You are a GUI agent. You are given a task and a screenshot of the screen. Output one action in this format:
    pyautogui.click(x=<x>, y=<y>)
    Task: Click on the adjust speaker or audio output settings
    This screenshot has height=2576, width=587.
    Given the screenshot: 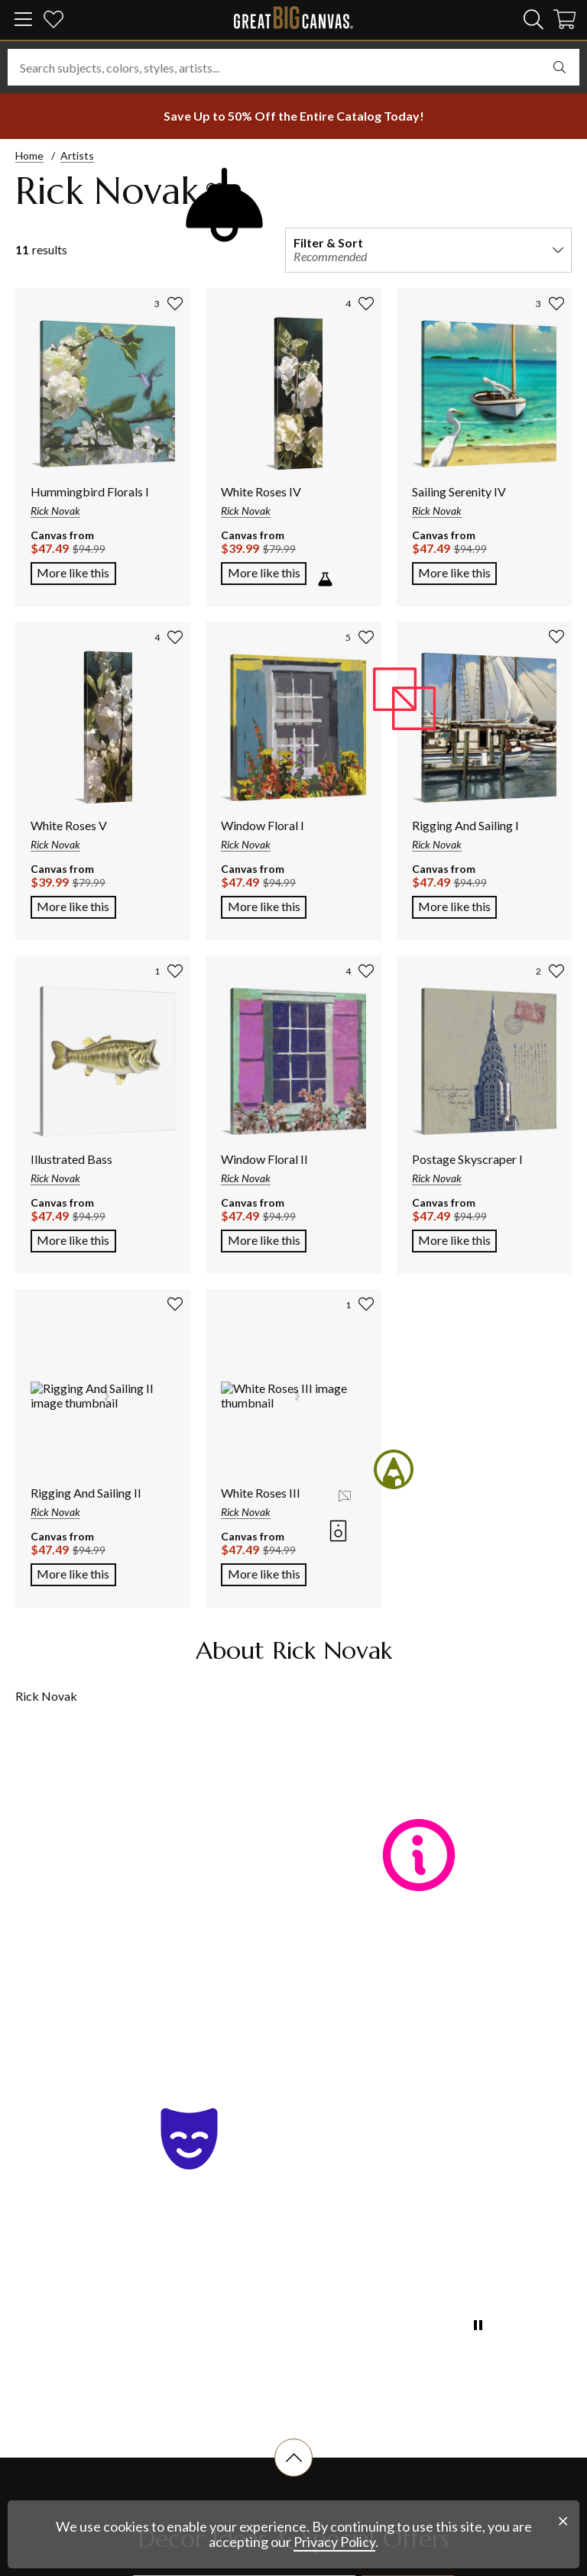 What is the action you would take?
    pyautogui.click(x=338, y=1530)
    